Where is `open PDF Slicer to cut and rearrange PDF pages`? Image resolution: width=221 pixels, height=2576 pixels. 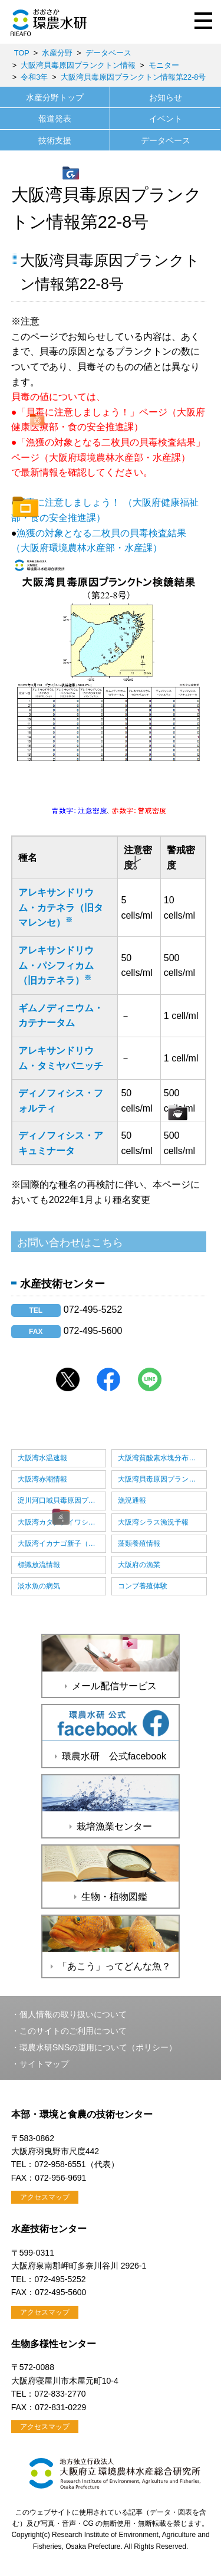 open PDF Slicer to cut and rearrange PDF pages is located at coordinates (134, 862).